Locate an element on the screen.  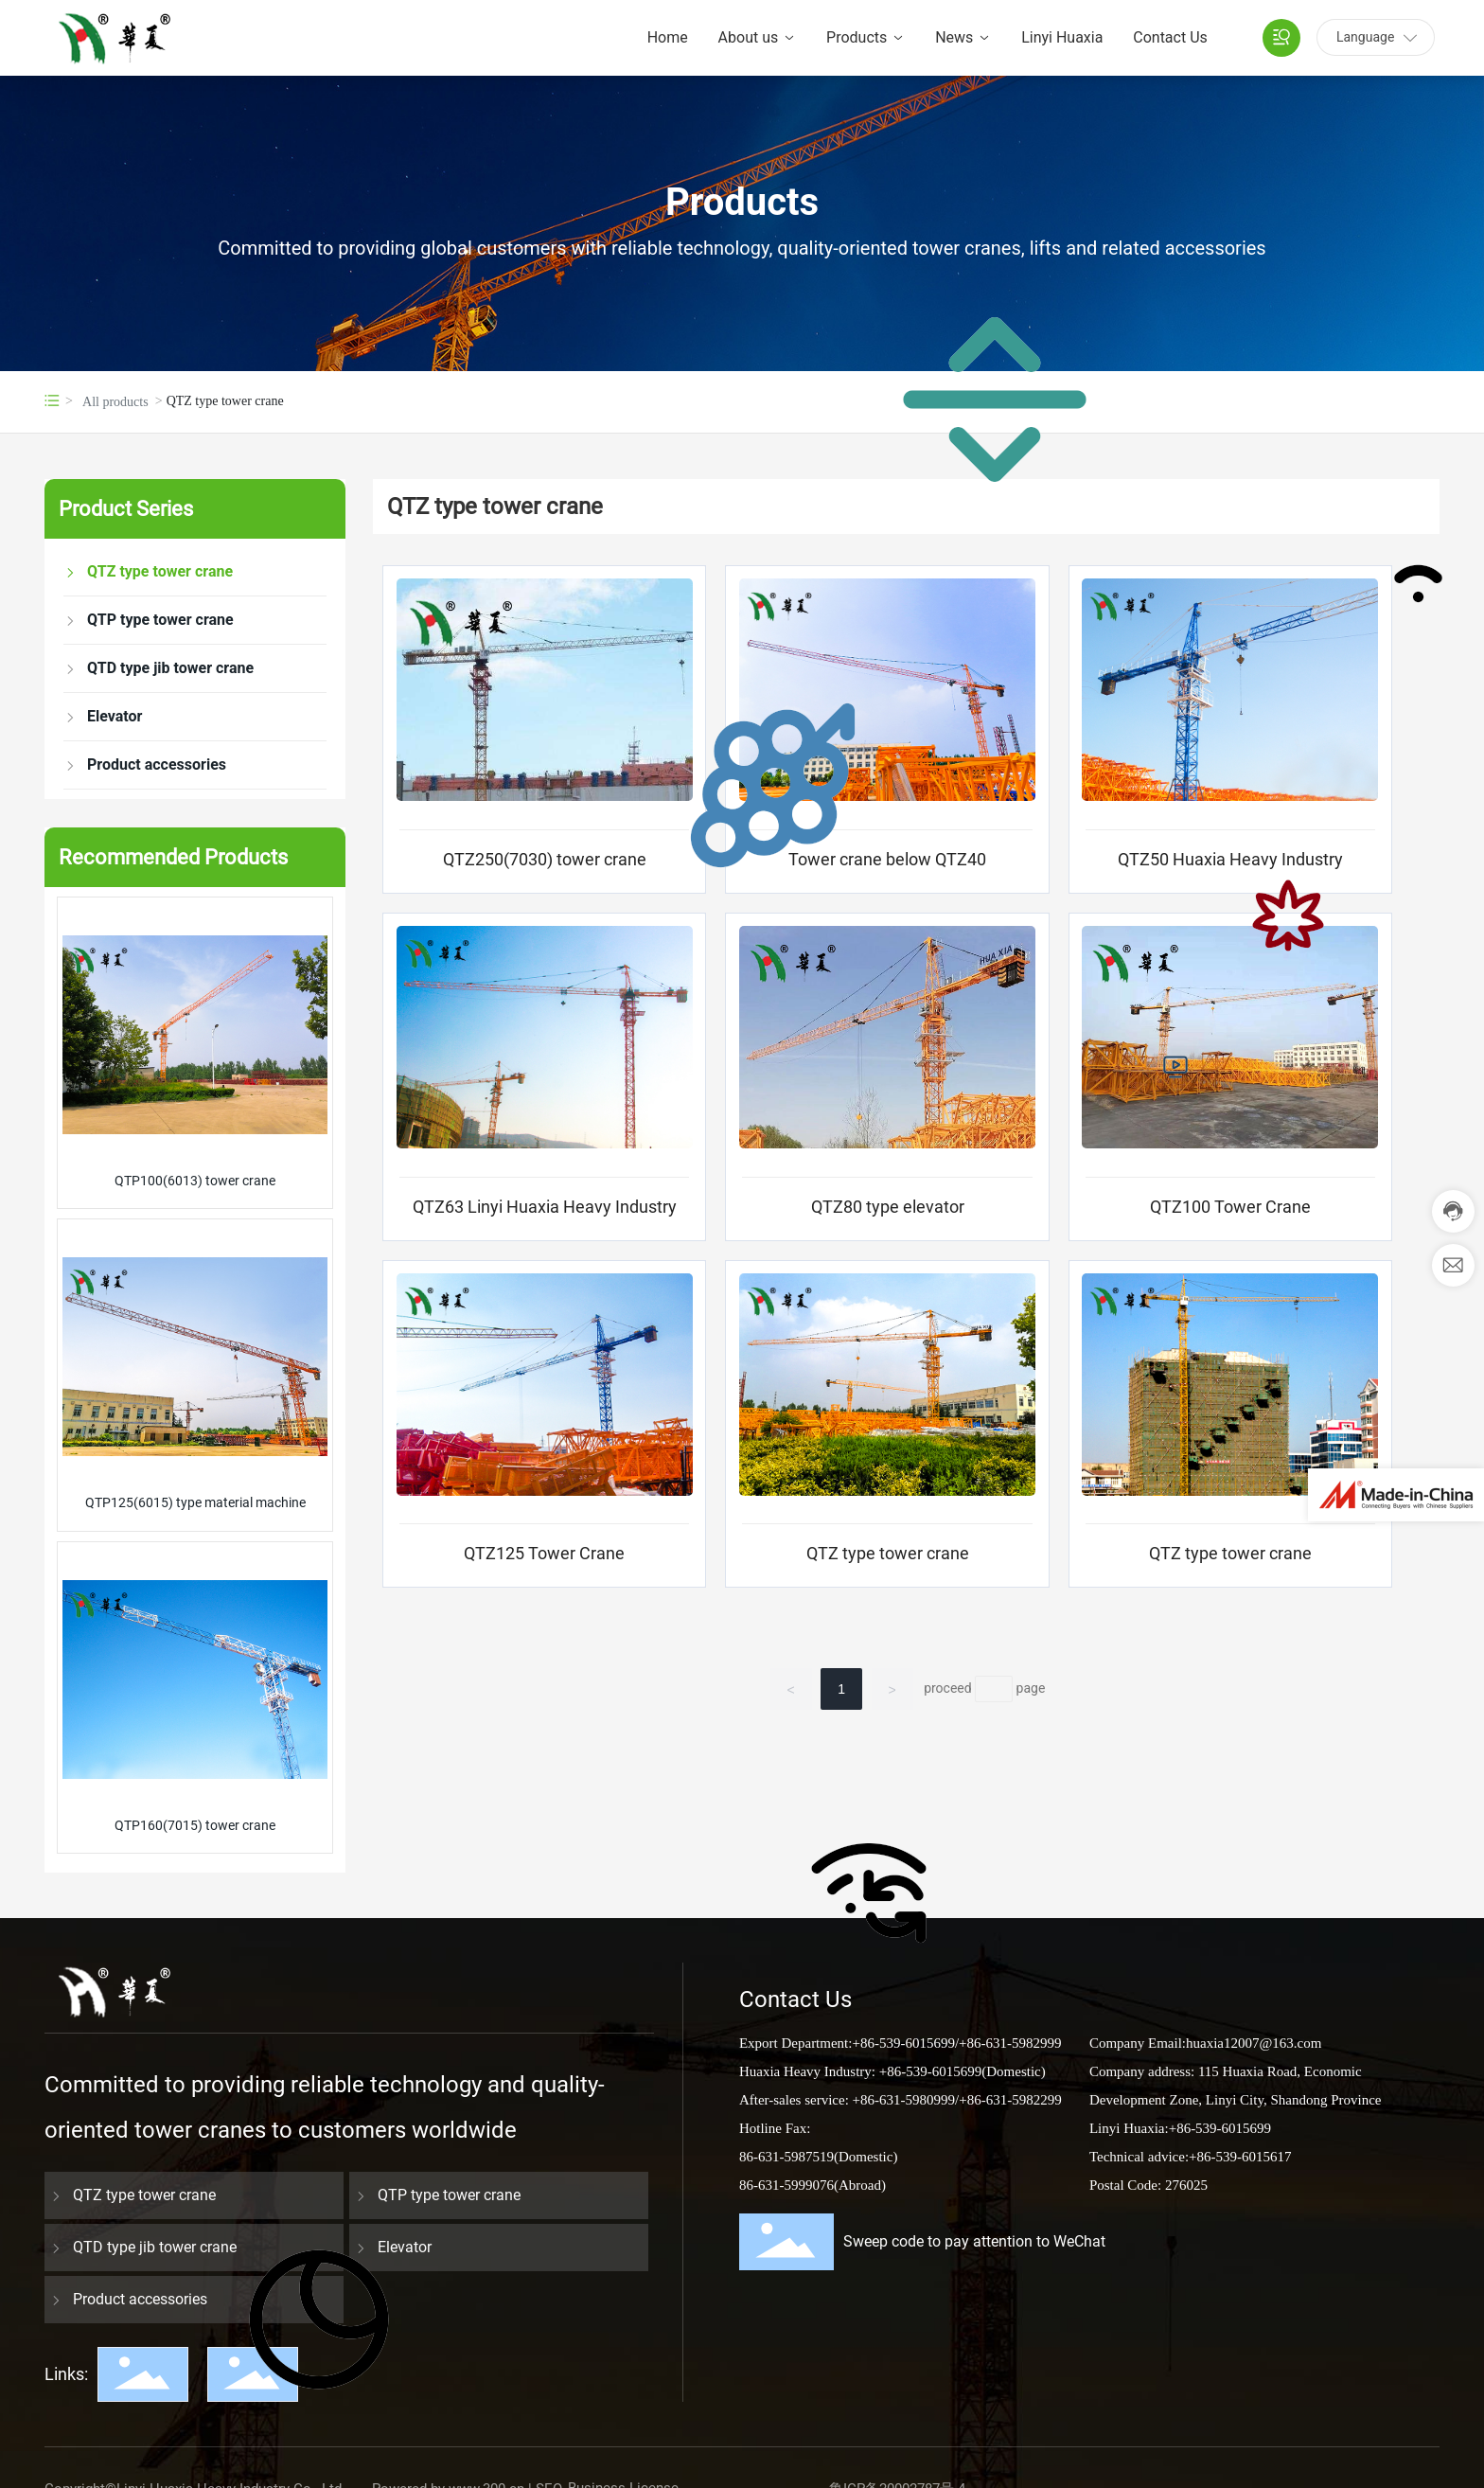
sync data over wifi connection is located at coordinates (869, 1885).